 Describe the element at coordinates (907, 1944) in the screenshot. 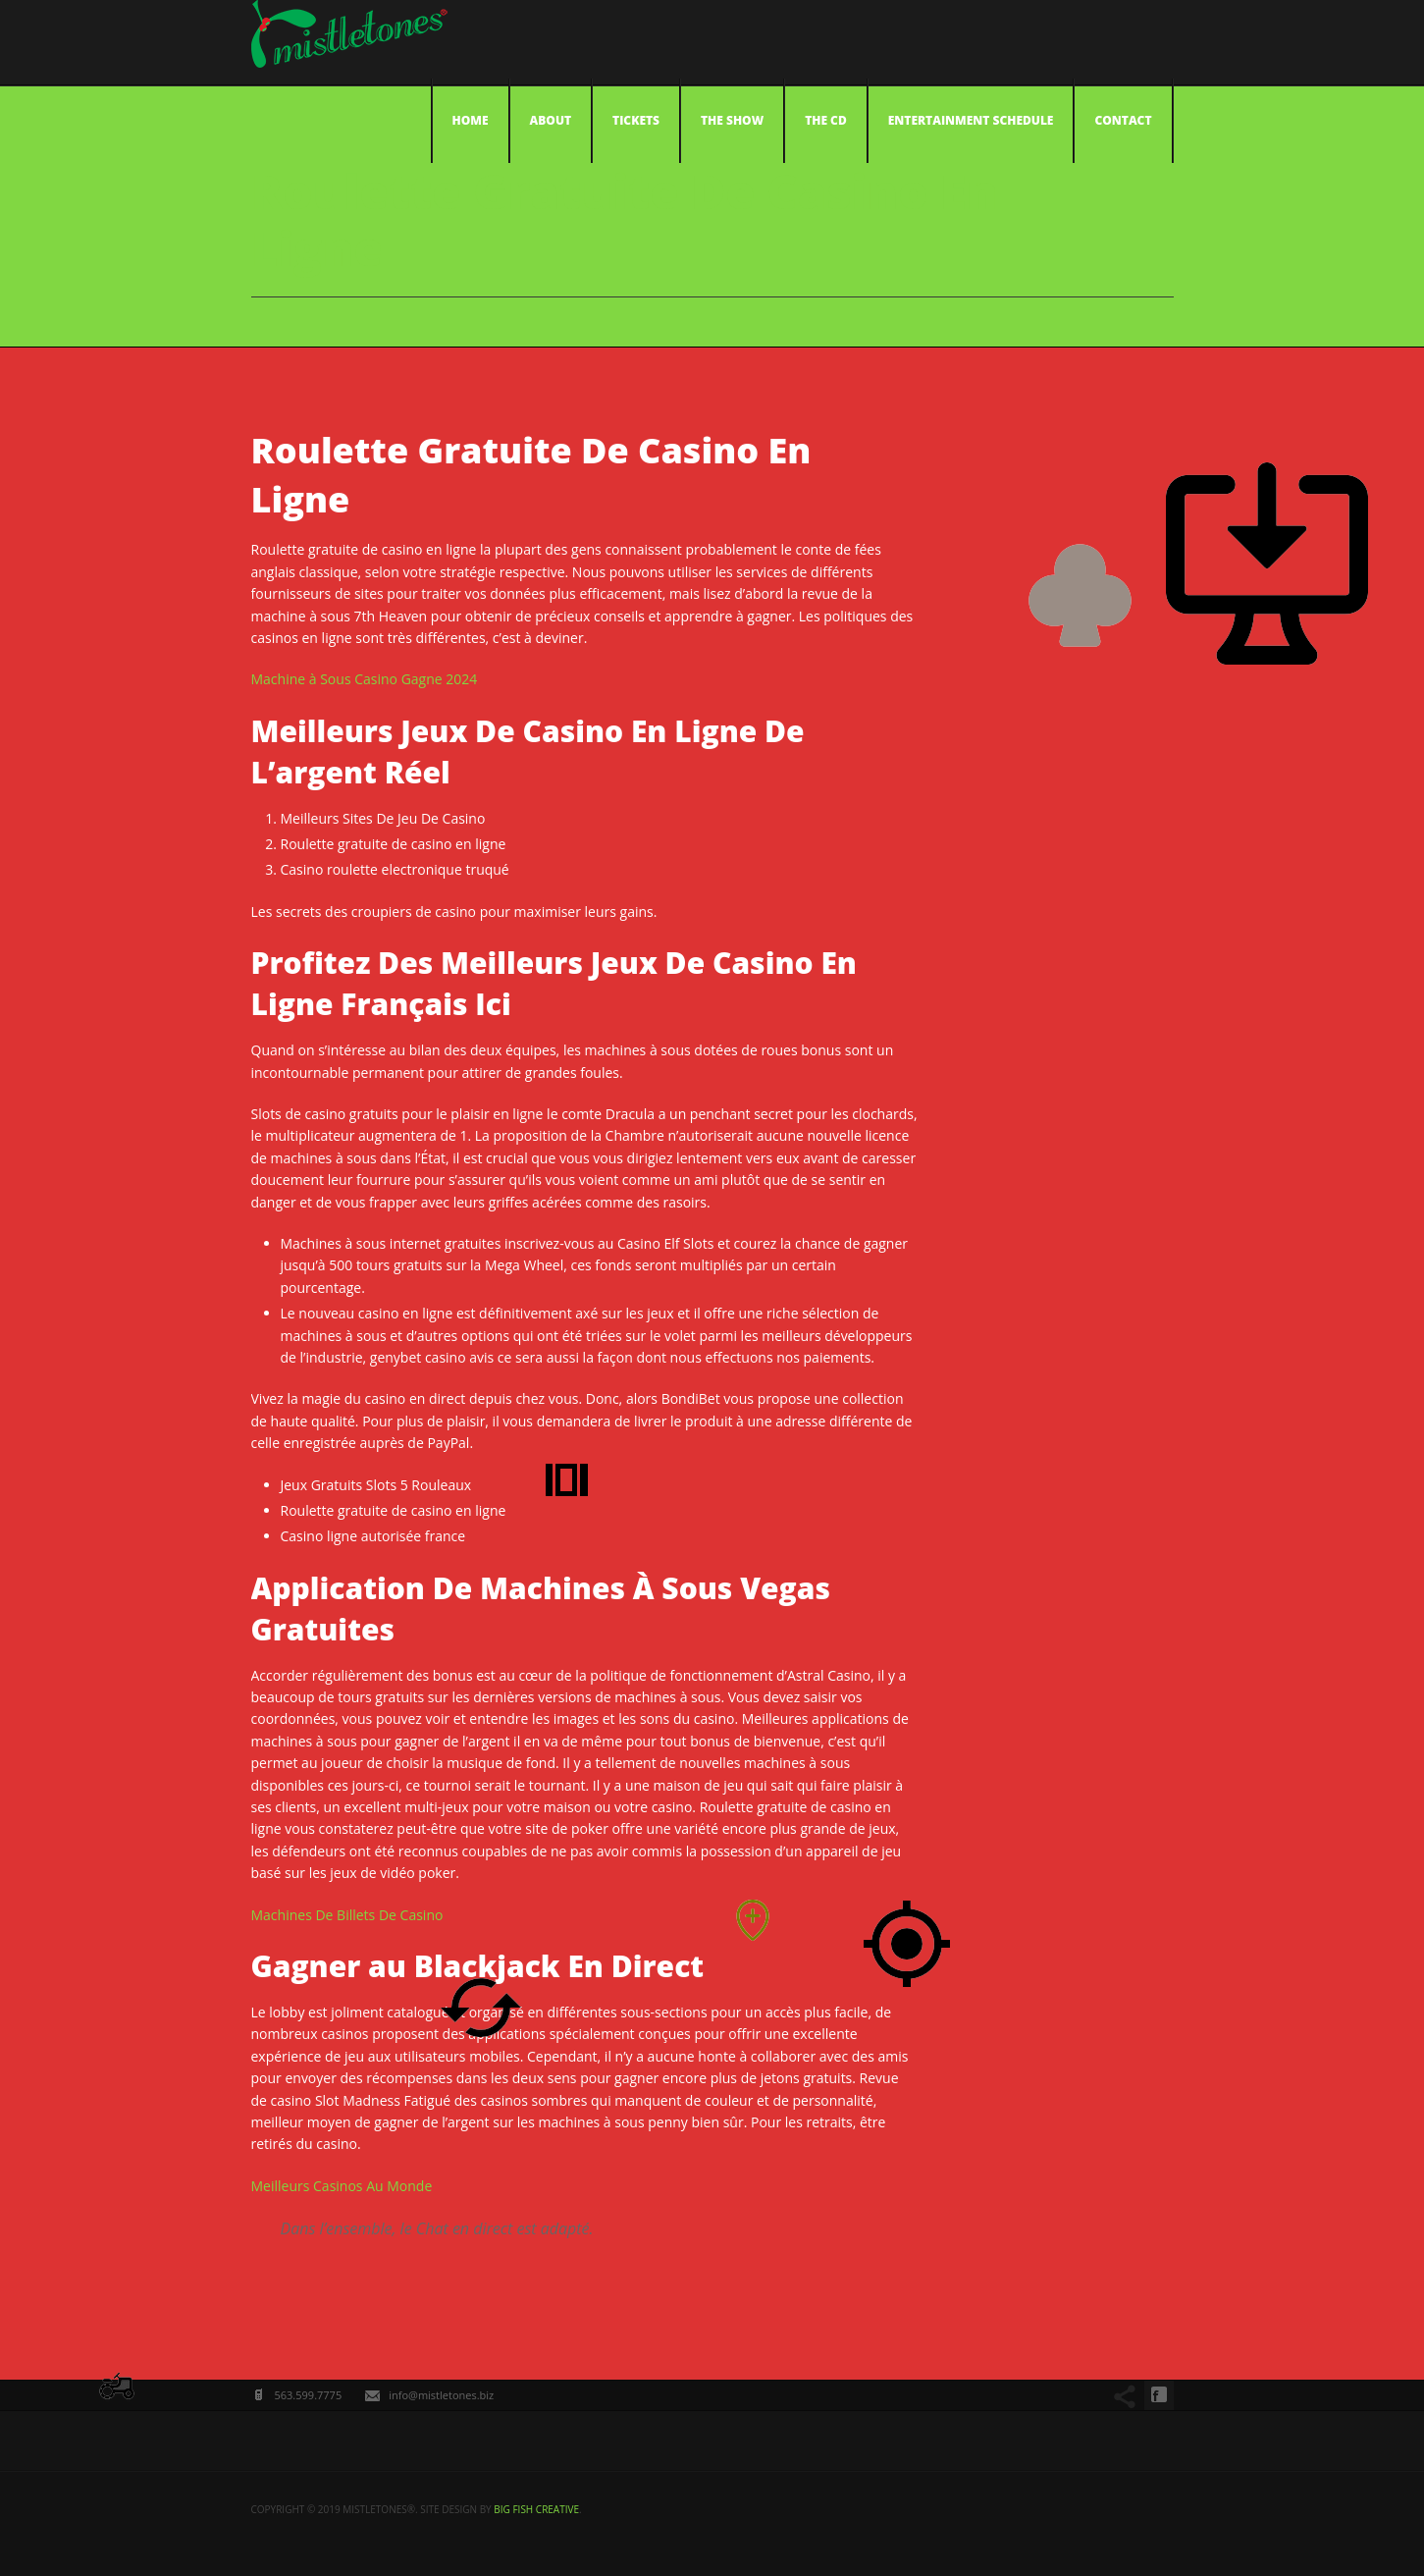

I see `indicates GPS location is locked and active` at that location.